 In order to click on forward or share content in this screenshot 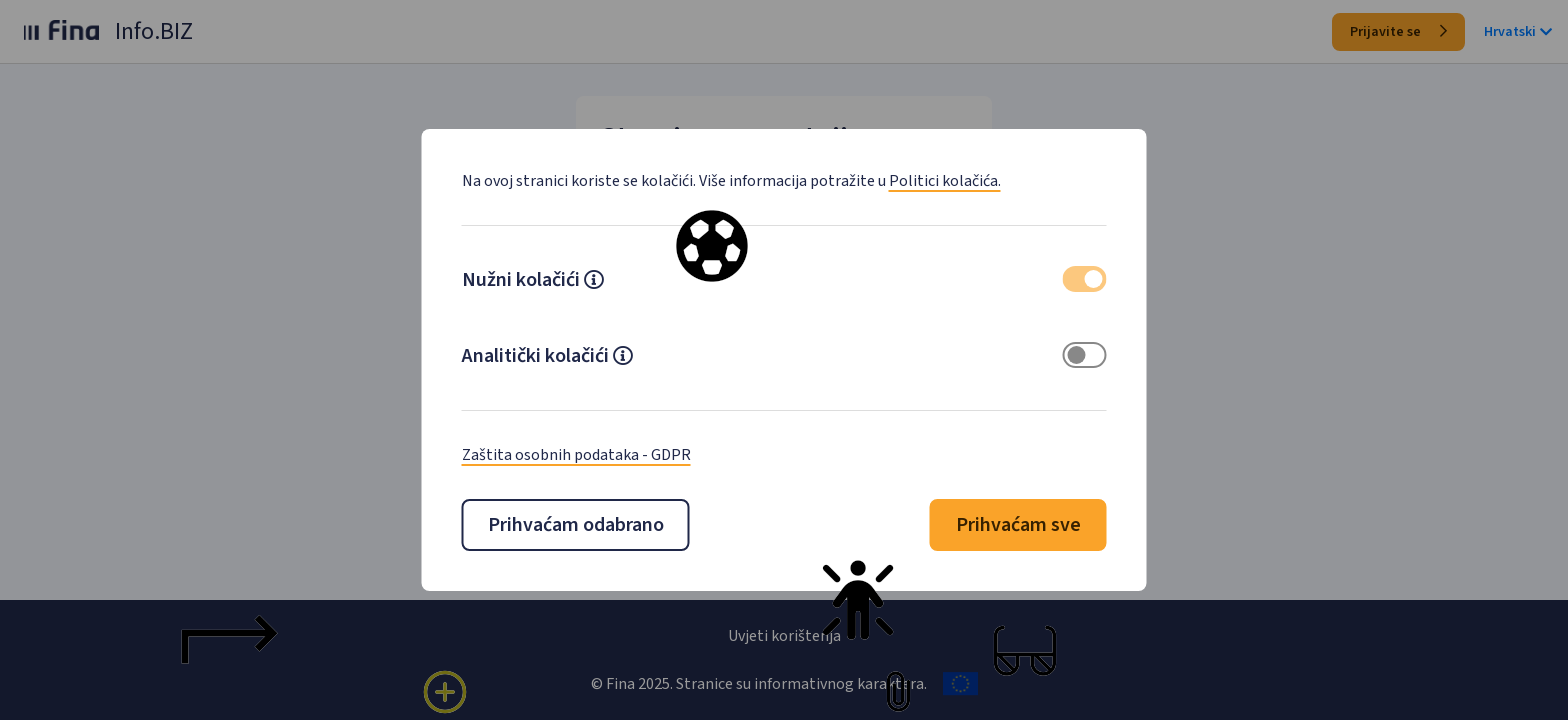, I will do `click(229, 640)`.